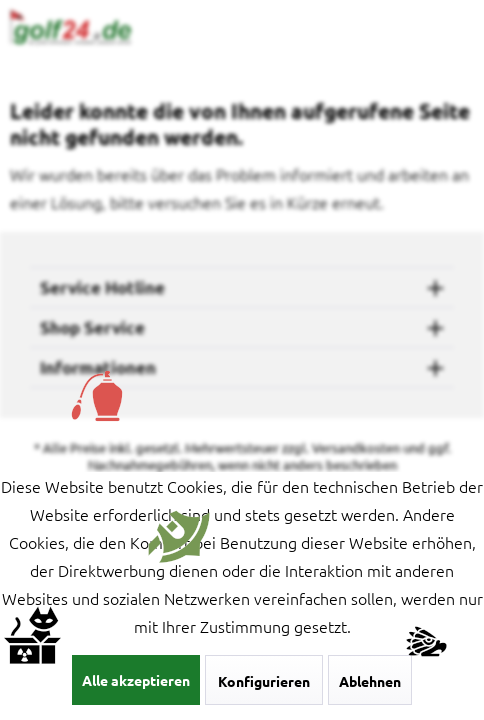  What do you see at coordinates (179, 540) in the screenshot?
I see `select halberd weapon in game inventory` at bounding box center [179, 540].